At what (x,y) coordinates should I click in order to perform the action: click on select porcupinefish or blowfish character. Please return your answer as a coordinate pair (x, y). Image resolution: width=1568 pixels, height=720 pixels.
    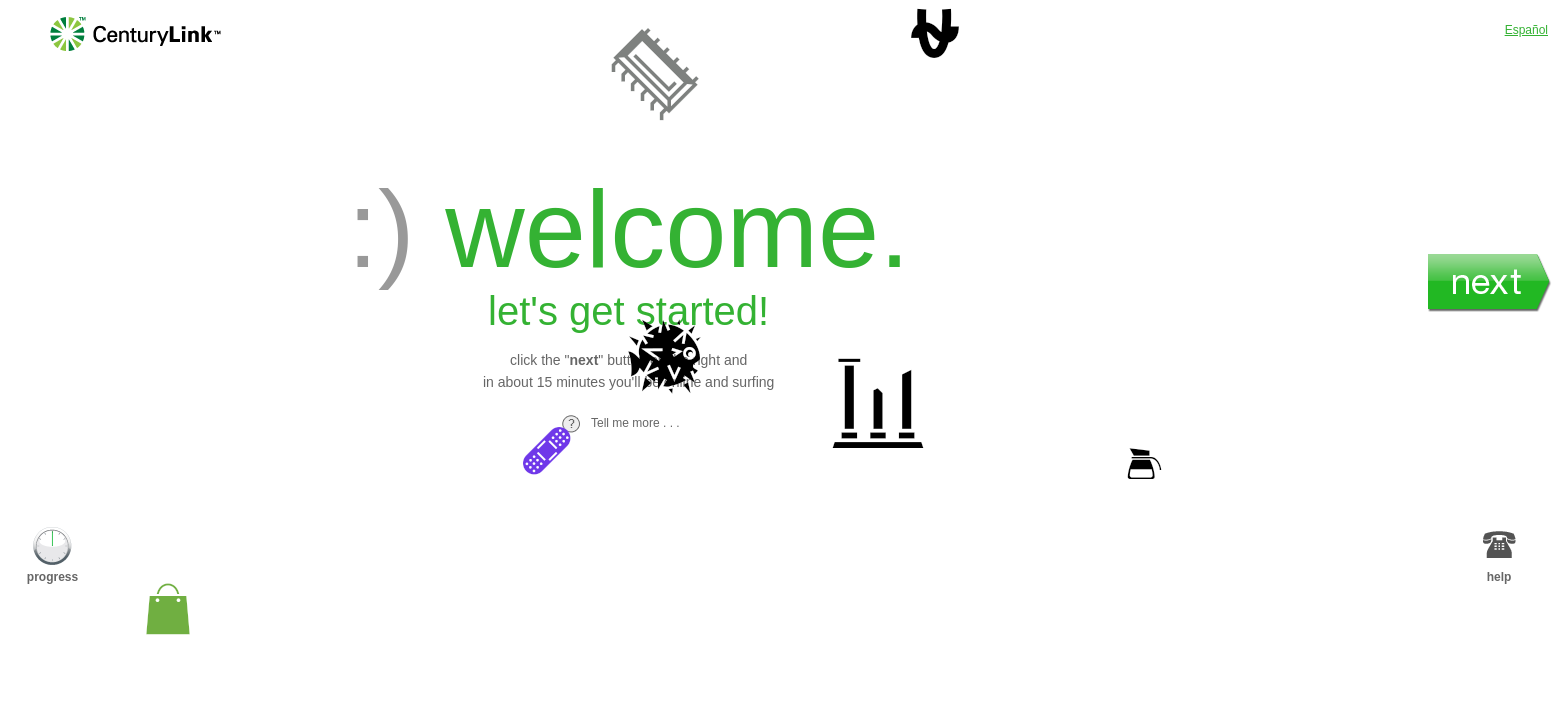
    Looking at the image, I should click on (664, 356).